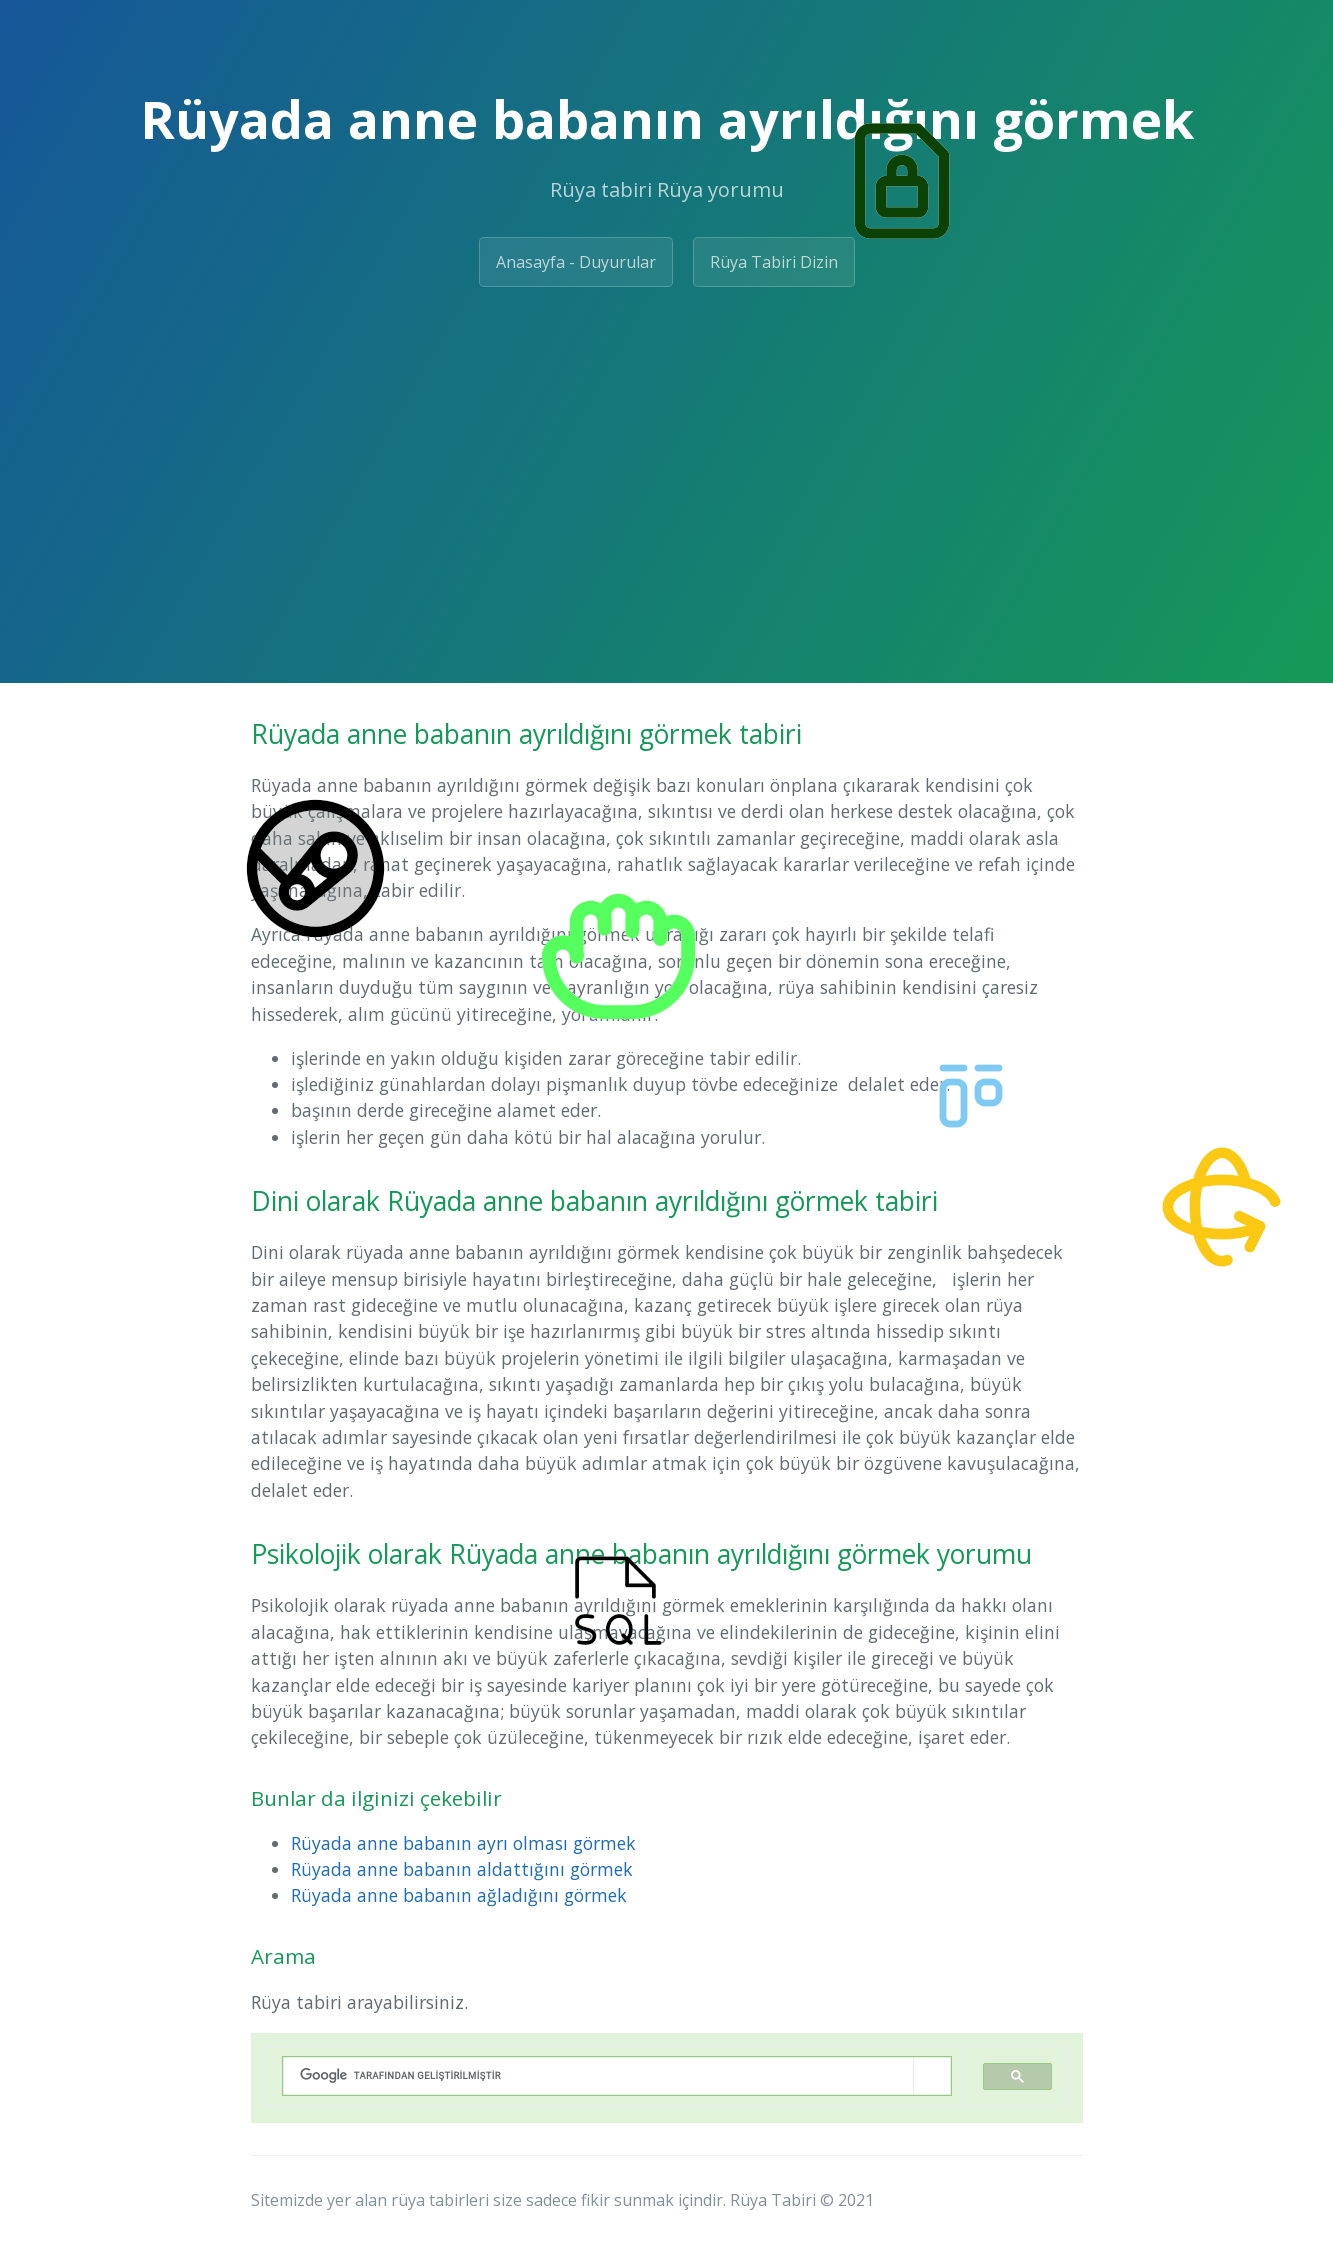 The height and width of the screenshot is (2244, 1333). I want to click on indicates a protected or encrypted file, so click(902, 181).